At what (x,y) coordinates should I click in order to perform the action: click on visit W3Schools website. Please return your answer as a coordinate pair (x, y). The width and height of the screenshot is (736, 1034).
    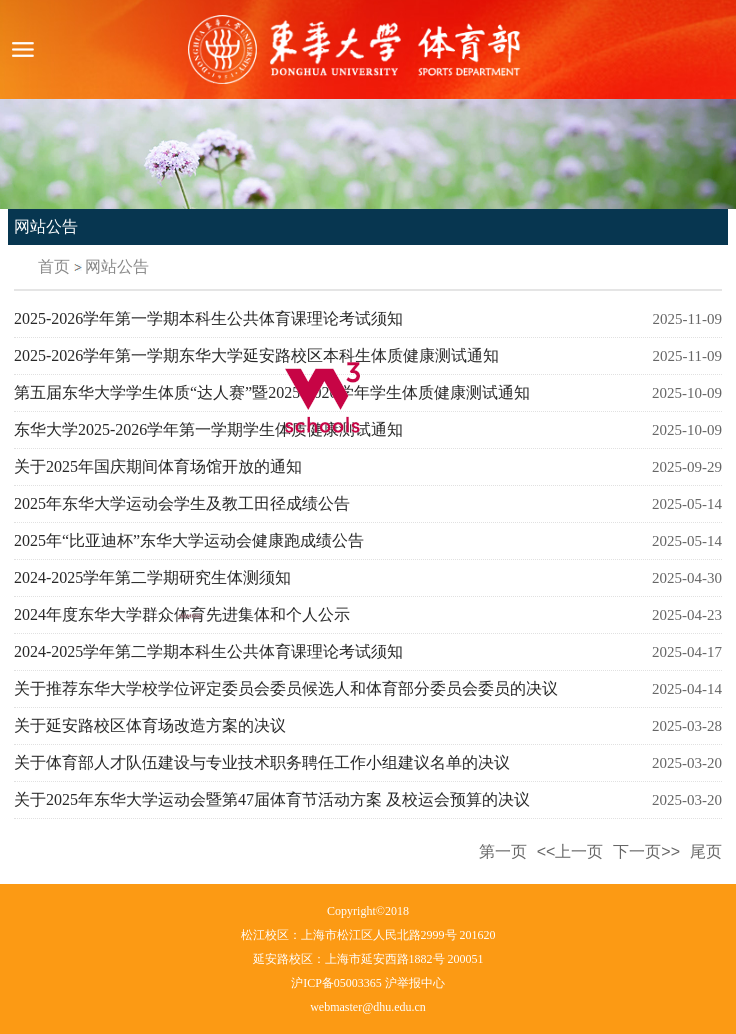
    Looking at the image, I should click on (322, 397).